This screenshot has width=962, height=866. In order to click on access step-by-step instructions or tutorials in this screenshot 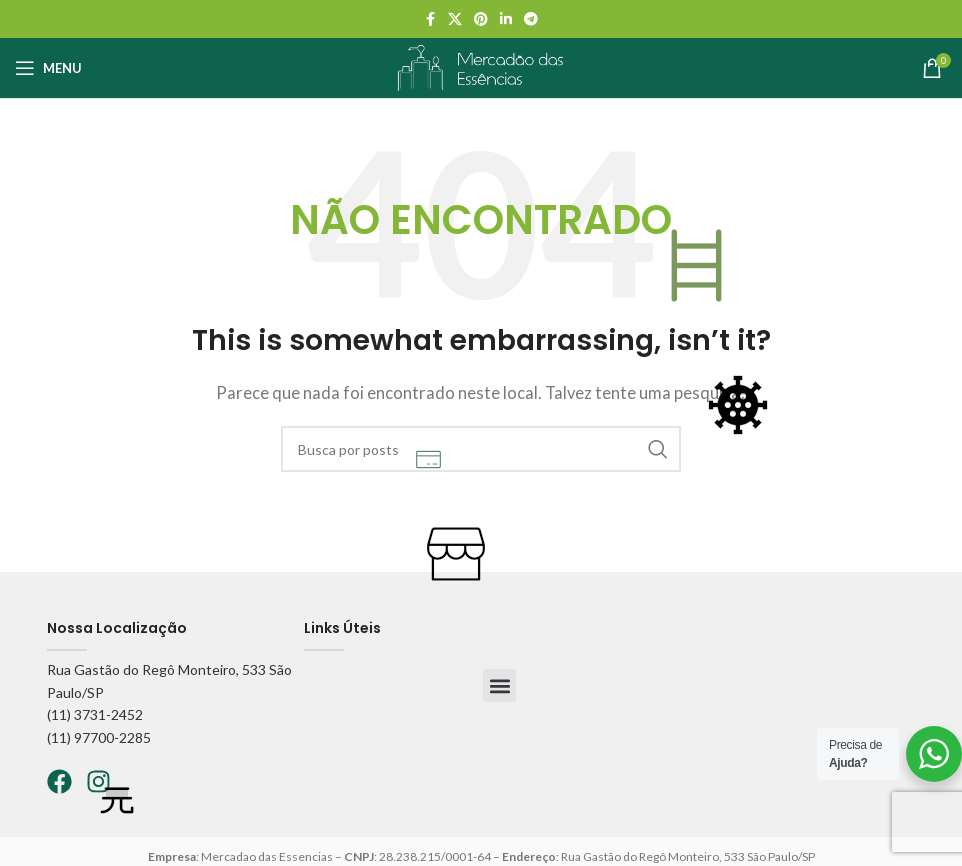, I will do `click(696, 265)`.